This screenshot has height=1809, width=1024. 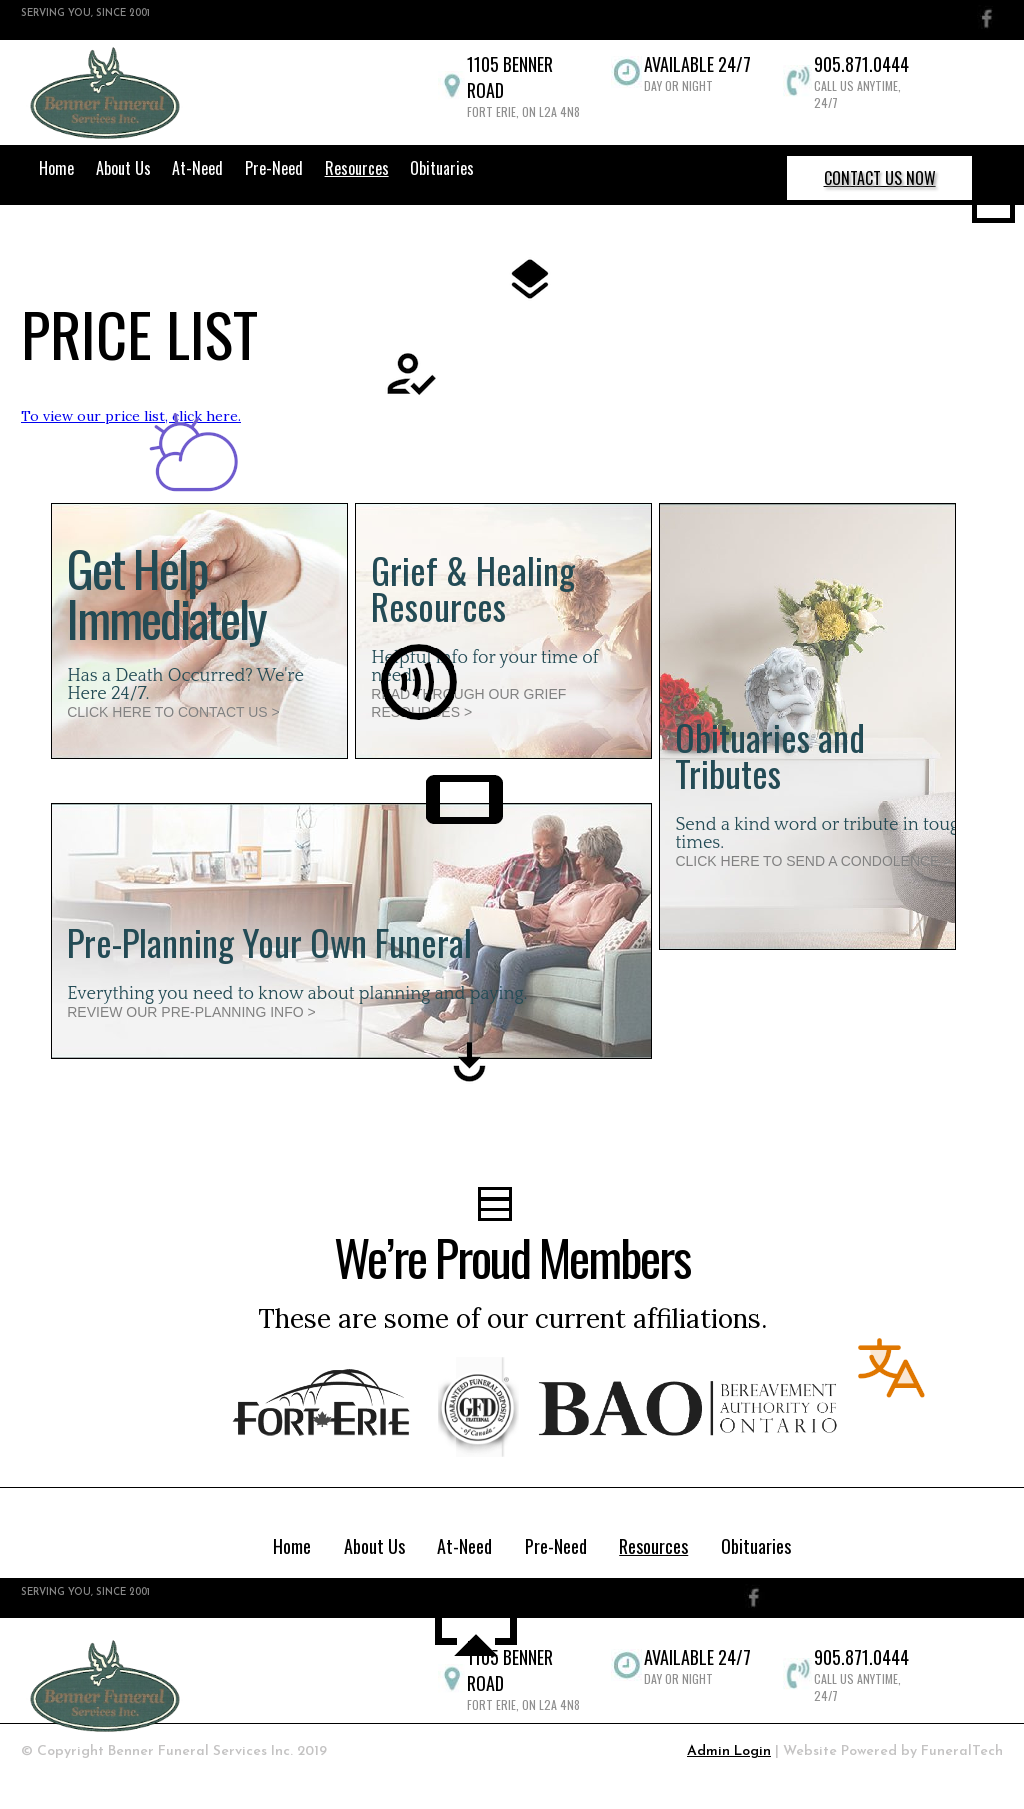 What do you see at coordinates (993, 199) in the screenshot?
I see `select a date range` at bounding box center [993, 199].